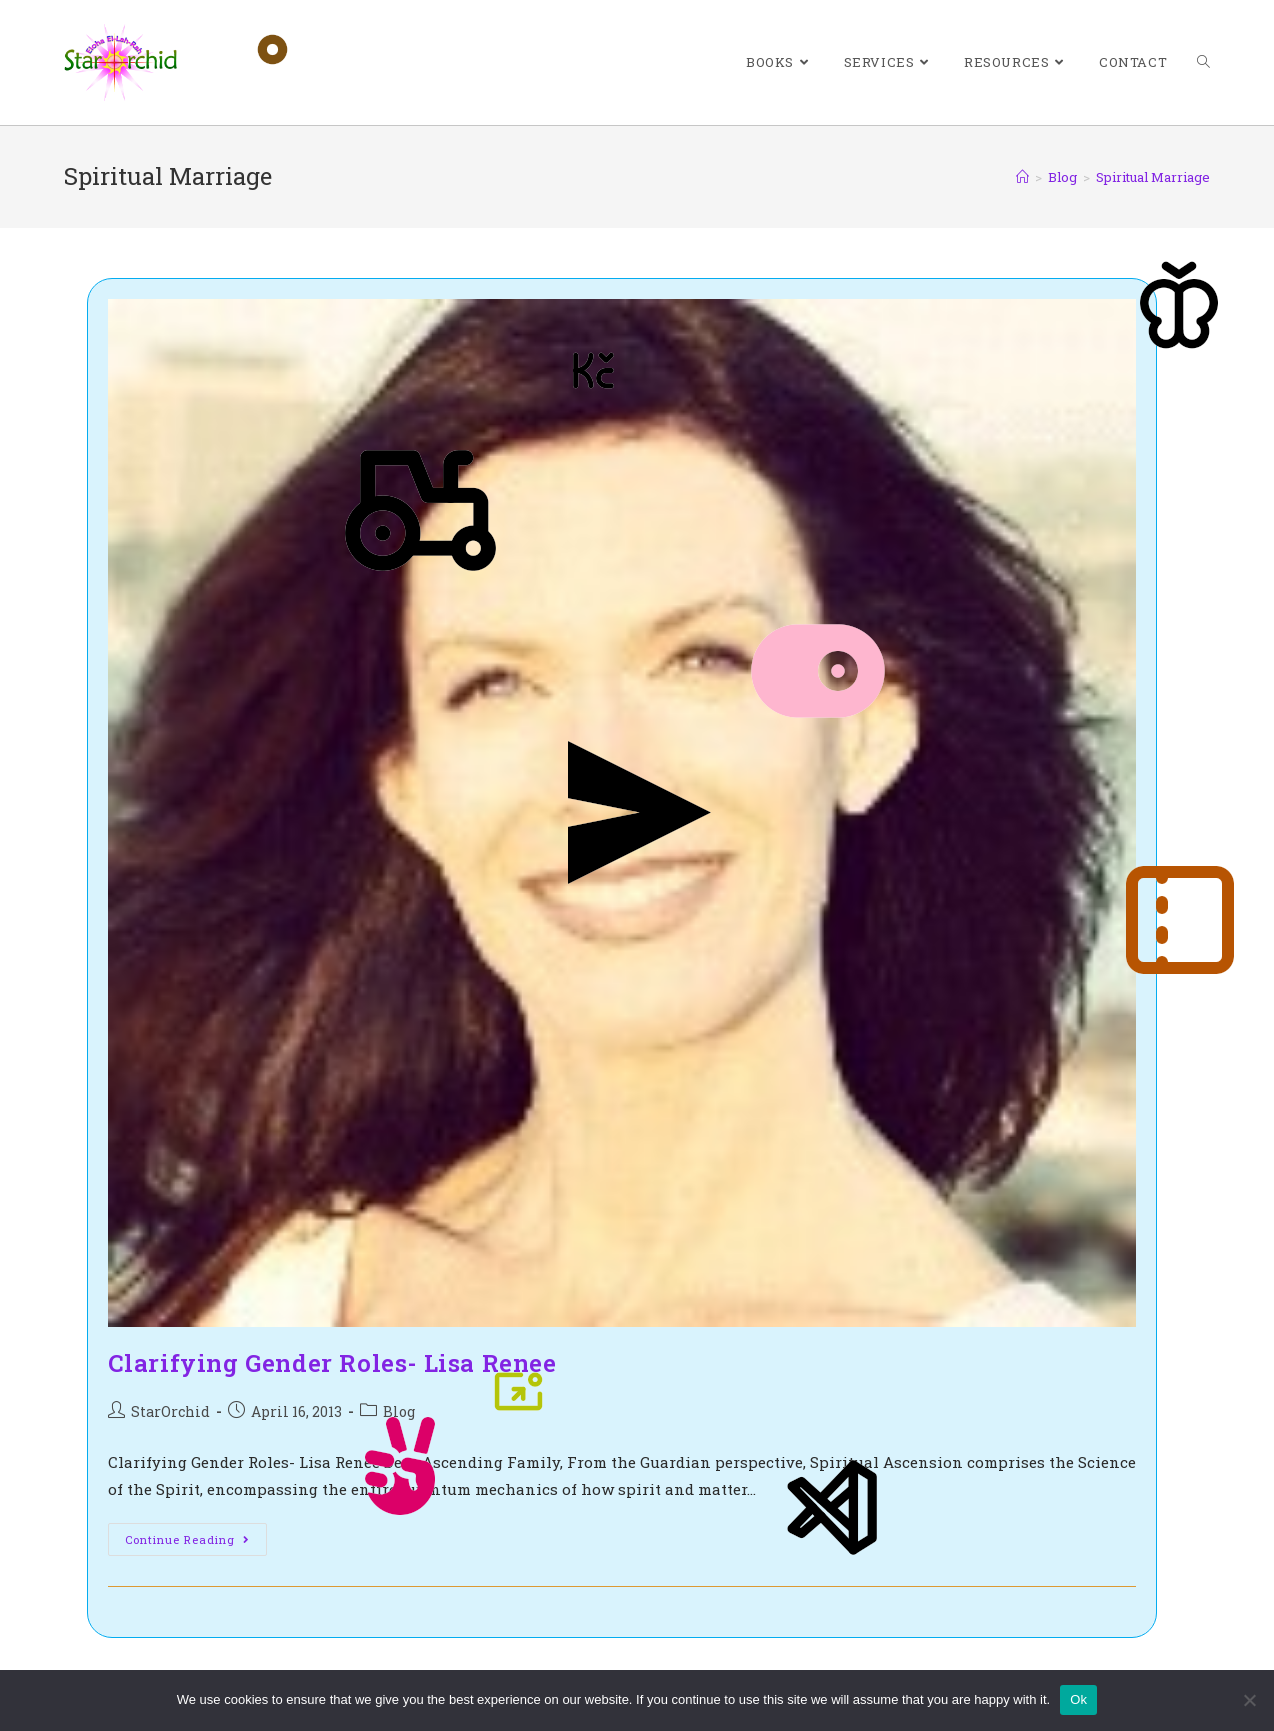  Describe the element at coordinates (834, 1507) in the screenshot. I see `open visual studio code` at that location.